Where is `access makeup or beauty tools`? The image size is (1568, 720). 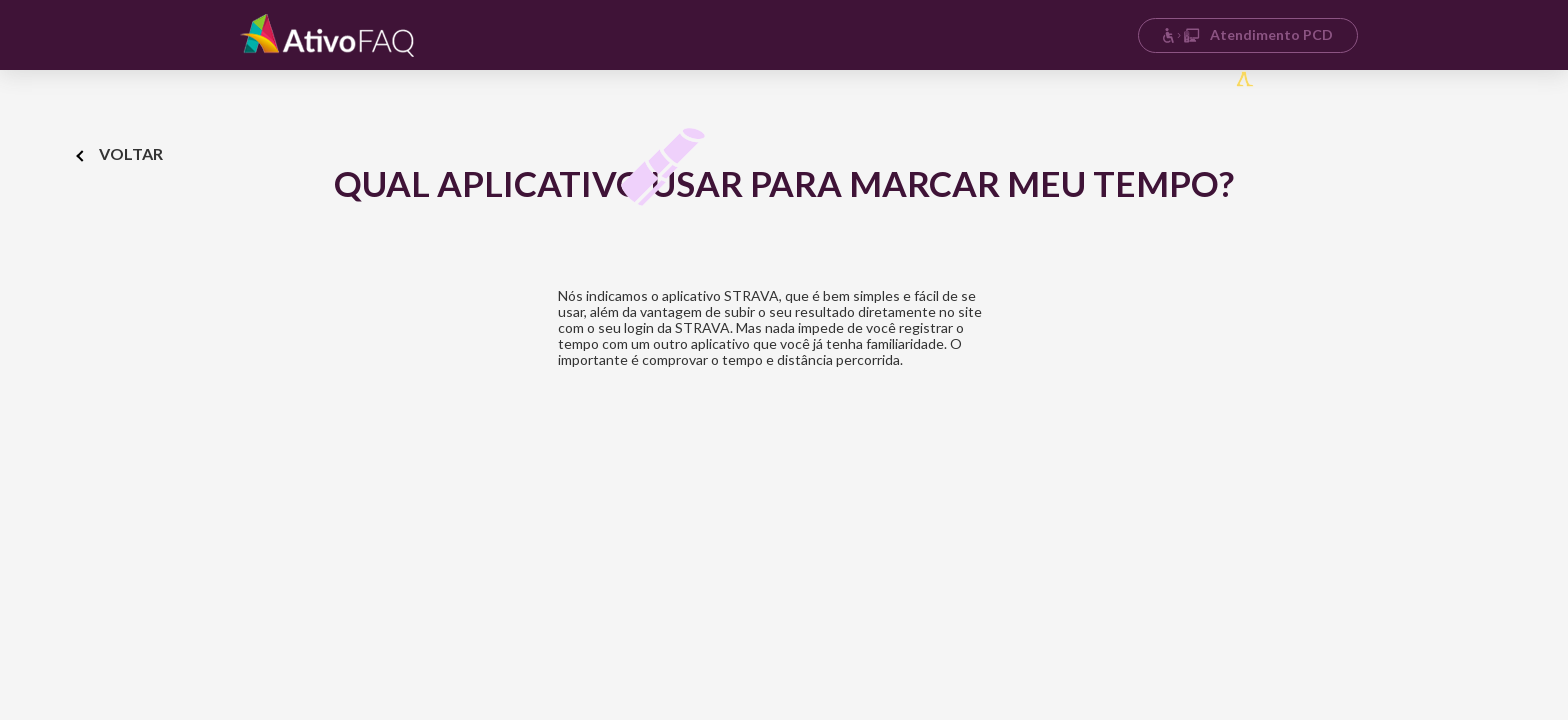 access makeup or beauty tools is located at coordinates (663, 167).